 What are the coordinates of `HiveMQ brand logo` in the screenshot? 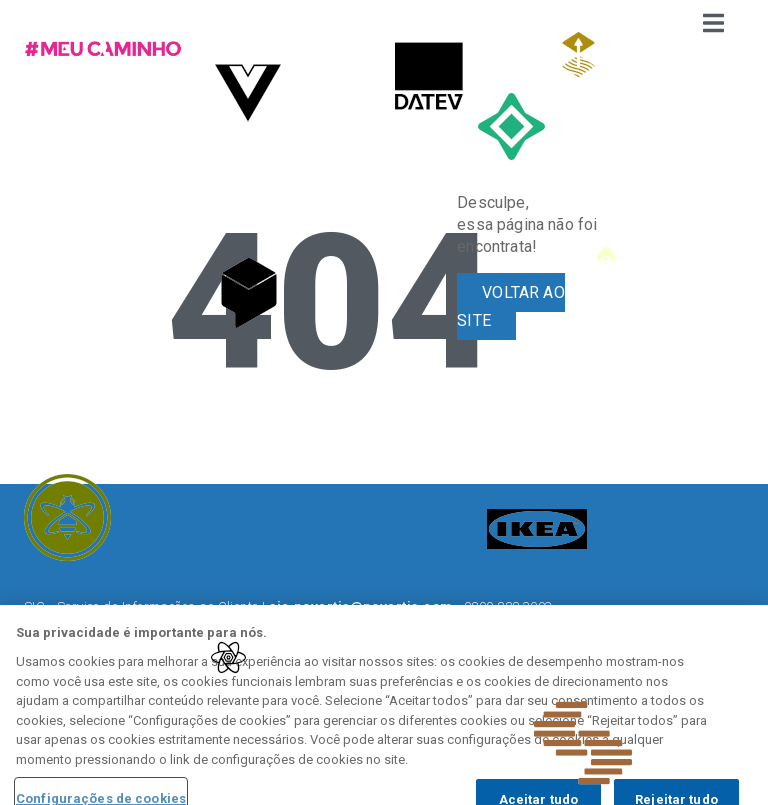 It's located at (67, 517).